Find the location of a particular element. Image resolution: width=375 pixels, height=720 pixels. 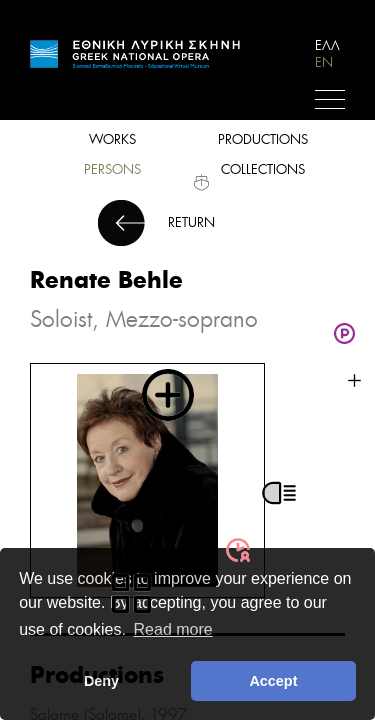

view items in grid layout is located at coordinates (131, 593).